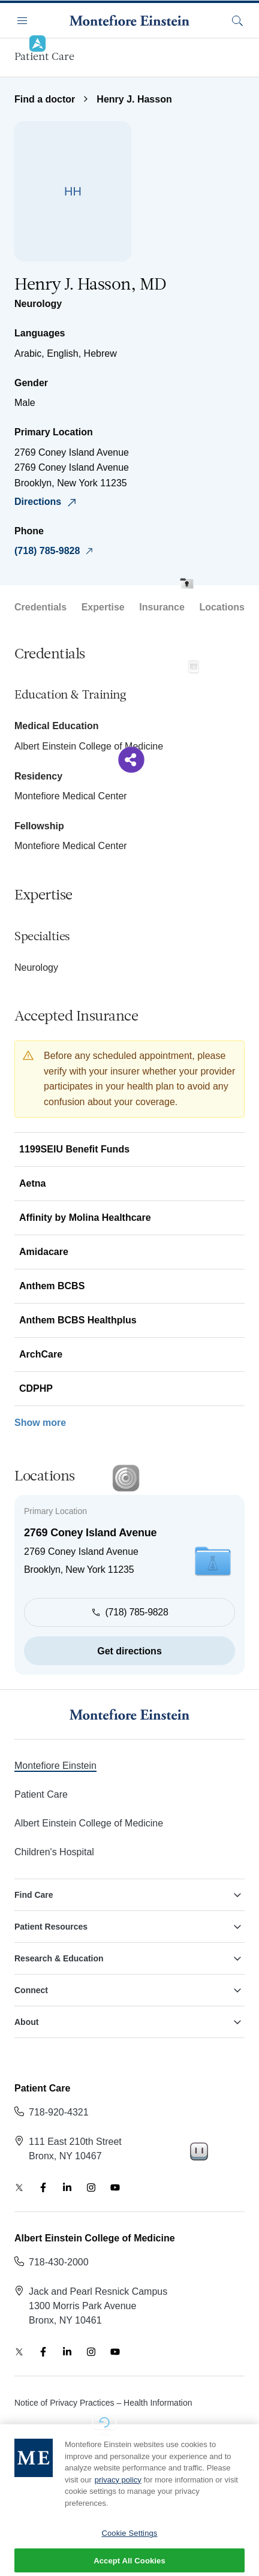 The height and width of the screenshot is (2576, 259). What do you see at coordinates (126, 1478) in the screenshot?
I see `open the Fitness app` at bounding box center [126, 1478].